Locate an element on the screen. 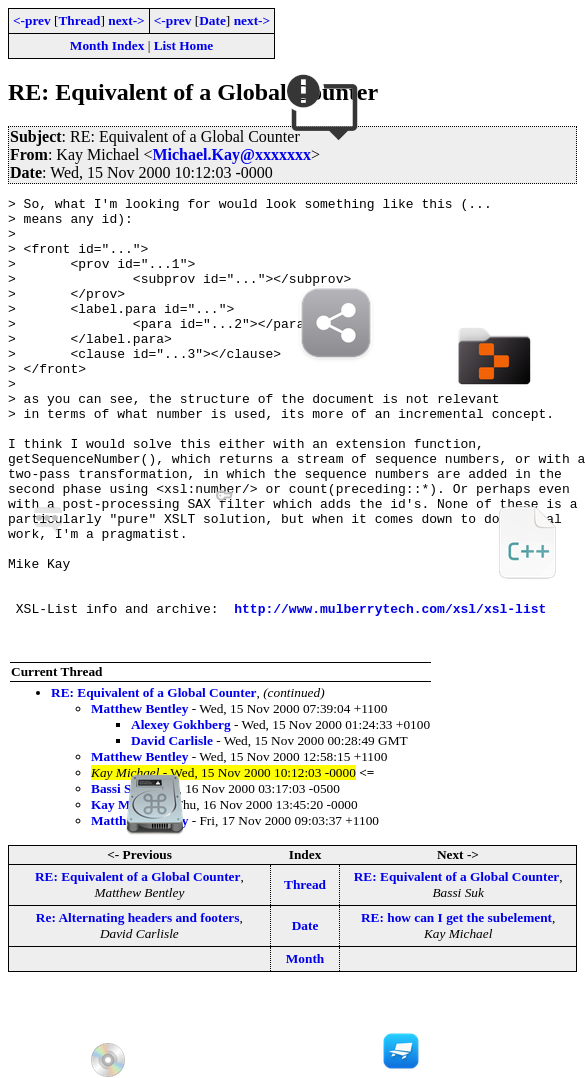 The height and width of the screenshot is (1078, 585). indicates a pending message or chat request is located at coordinates (48, 521).